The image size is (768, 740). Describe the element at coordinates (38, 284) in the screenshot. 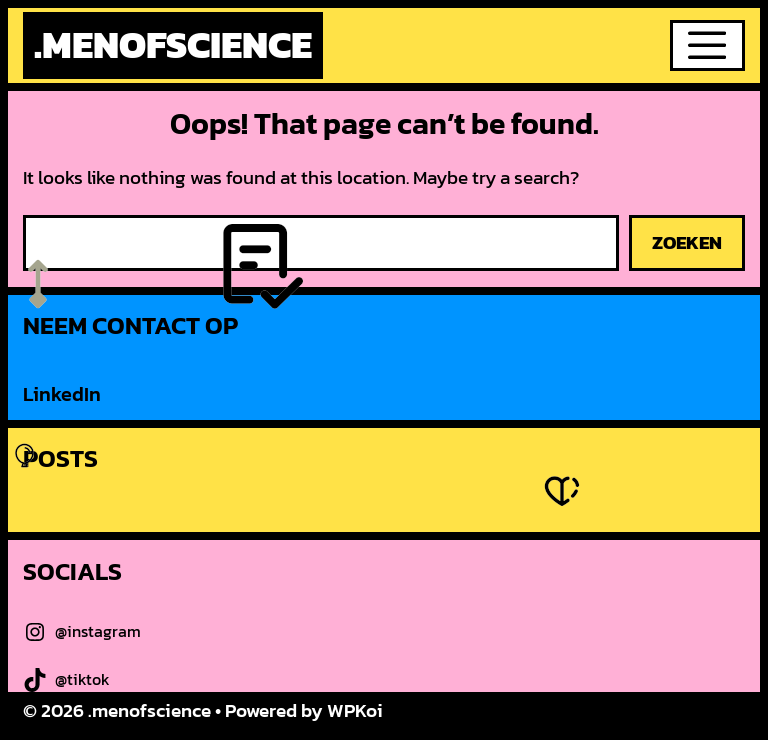

I see `move item to top priority` at that location.